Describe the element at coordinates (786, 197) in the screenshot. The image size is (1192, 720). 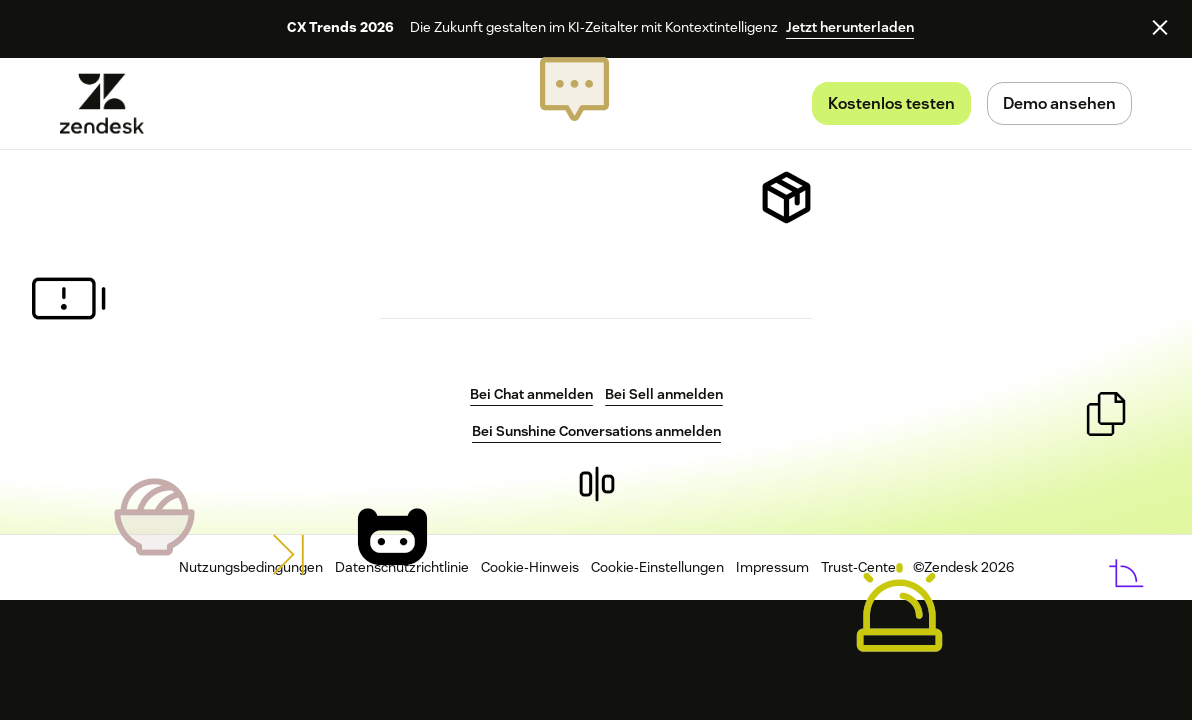
I see `view order shipment details` at that location.